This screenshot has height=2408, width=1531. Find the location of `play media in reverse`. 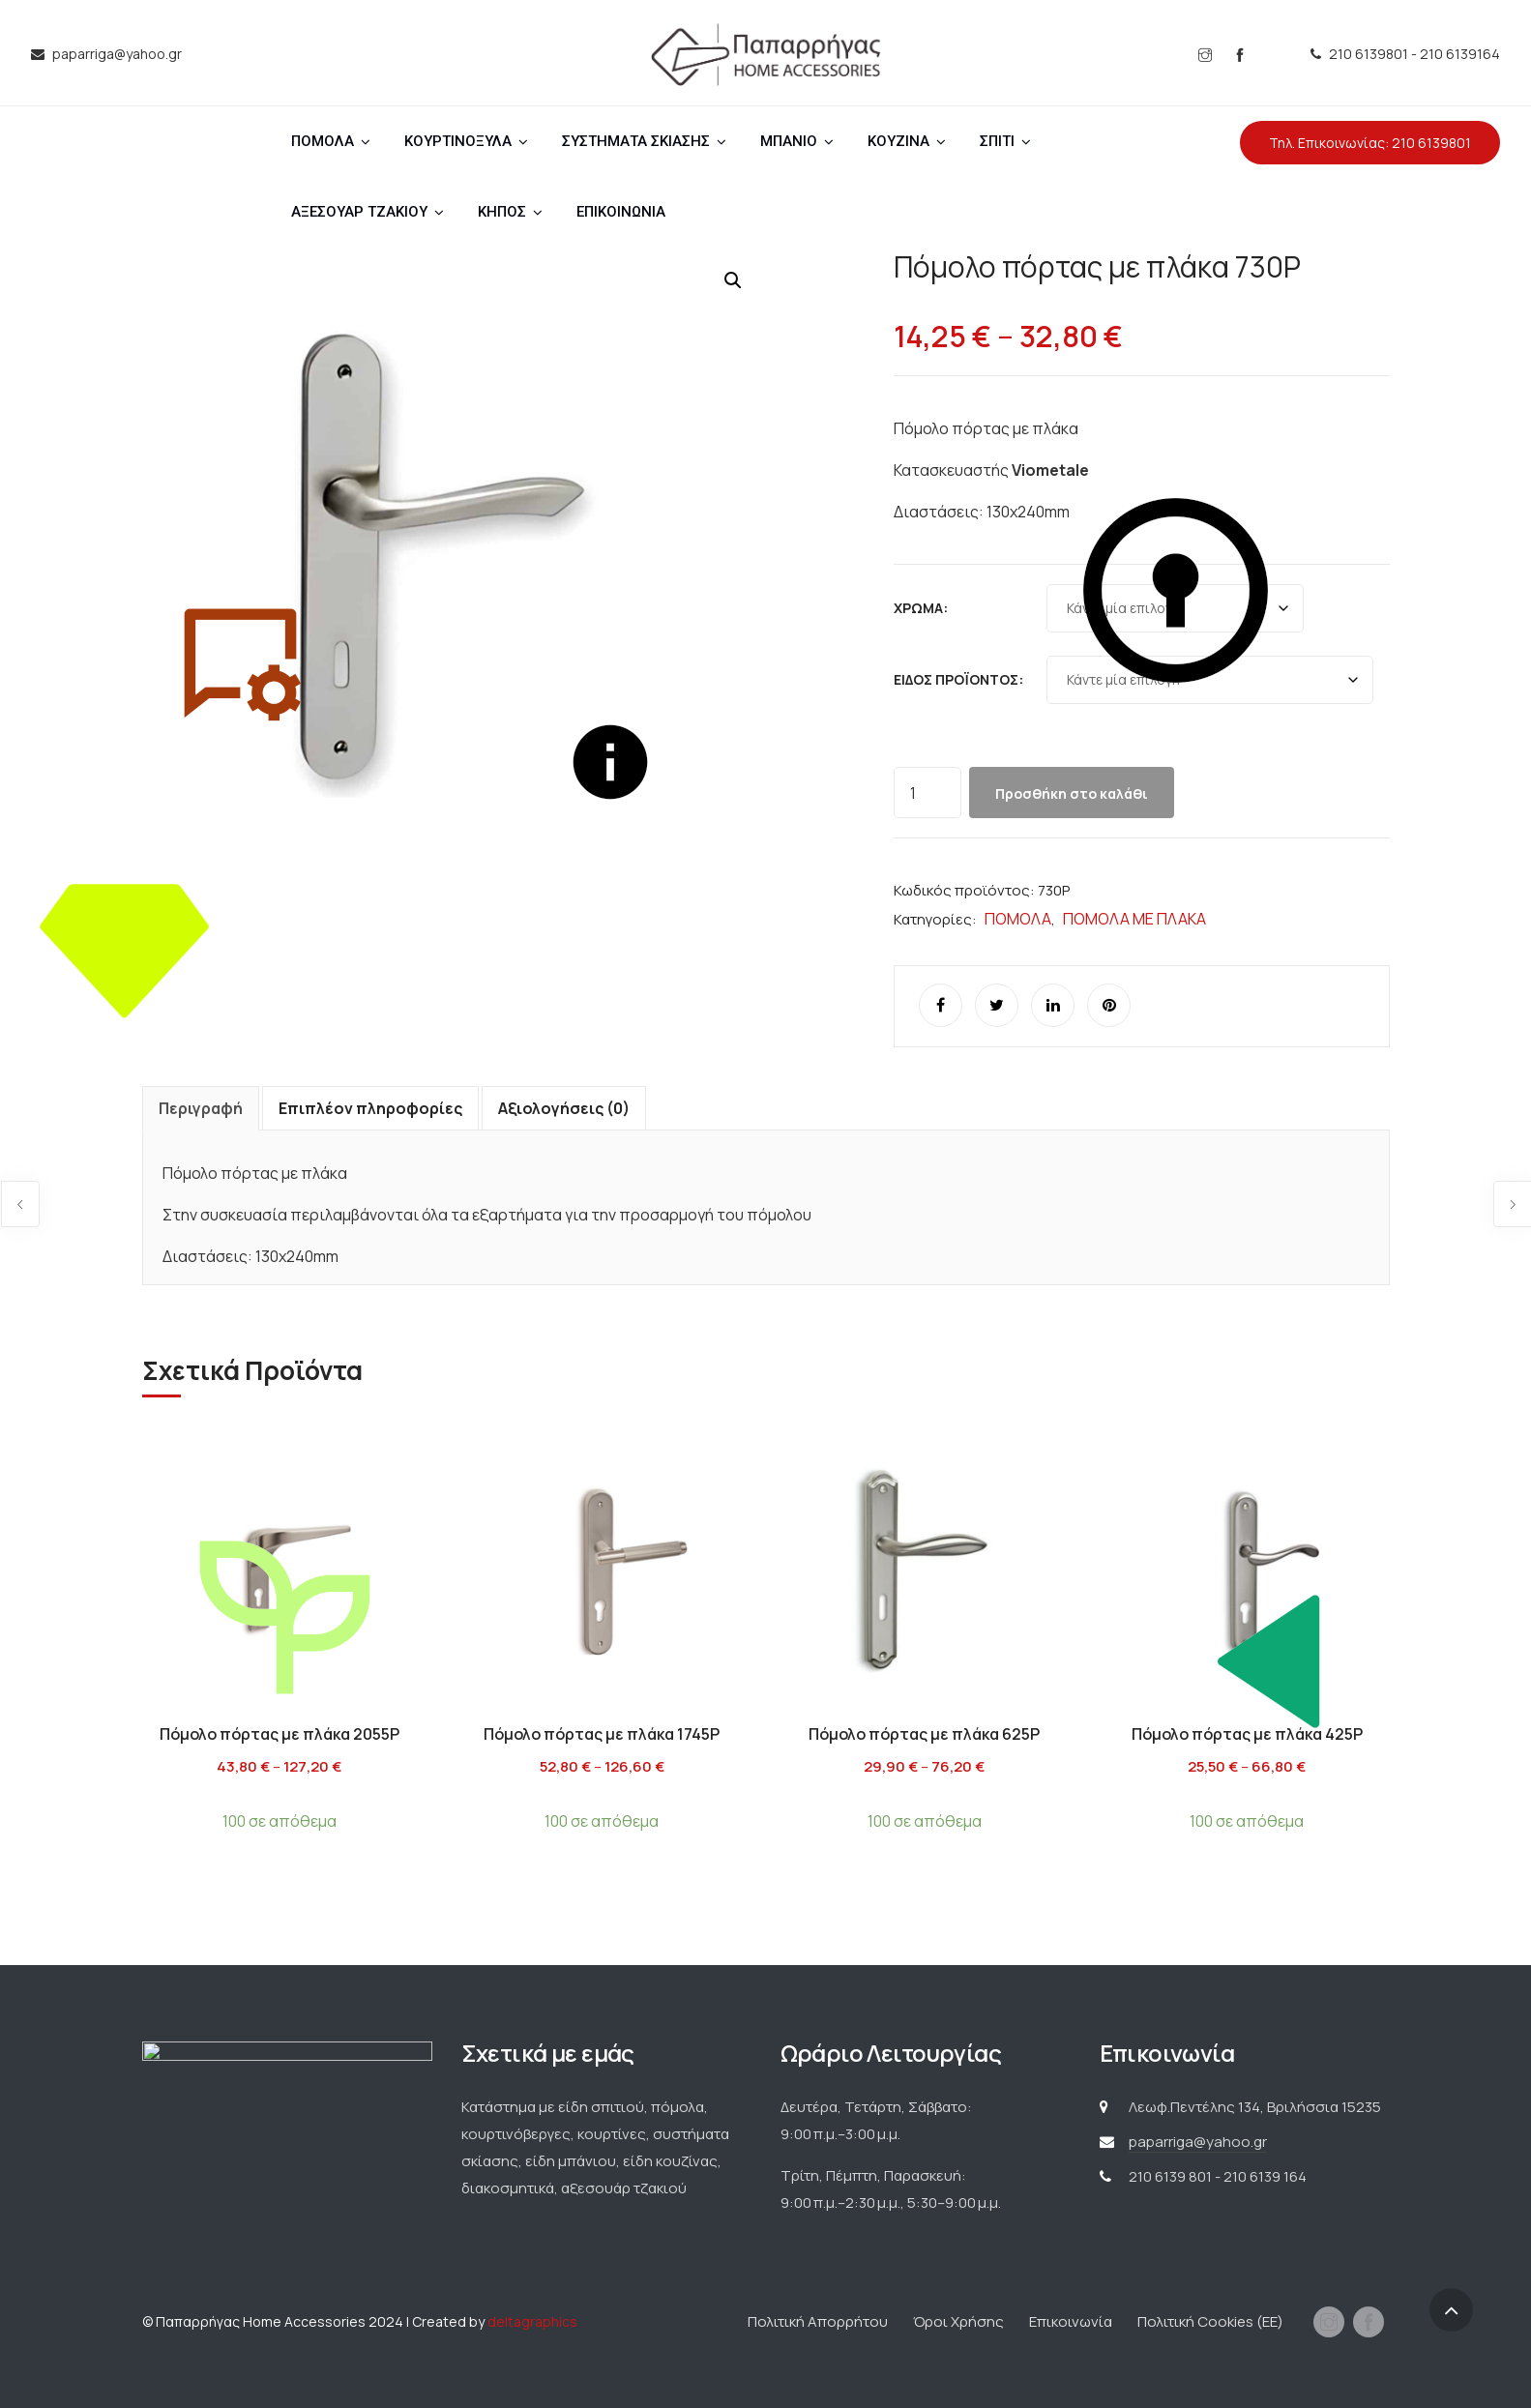

play media in reverse is located at coordinates (1284, 1661).